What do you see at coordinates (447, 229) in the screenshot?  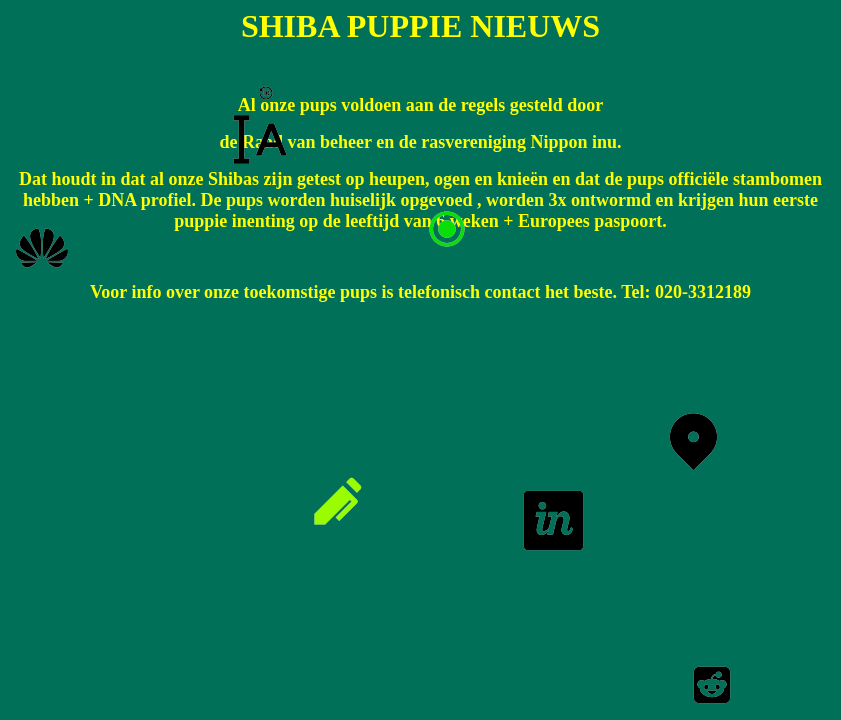 I see `selected radio button option` at bounding box center [447, 229].